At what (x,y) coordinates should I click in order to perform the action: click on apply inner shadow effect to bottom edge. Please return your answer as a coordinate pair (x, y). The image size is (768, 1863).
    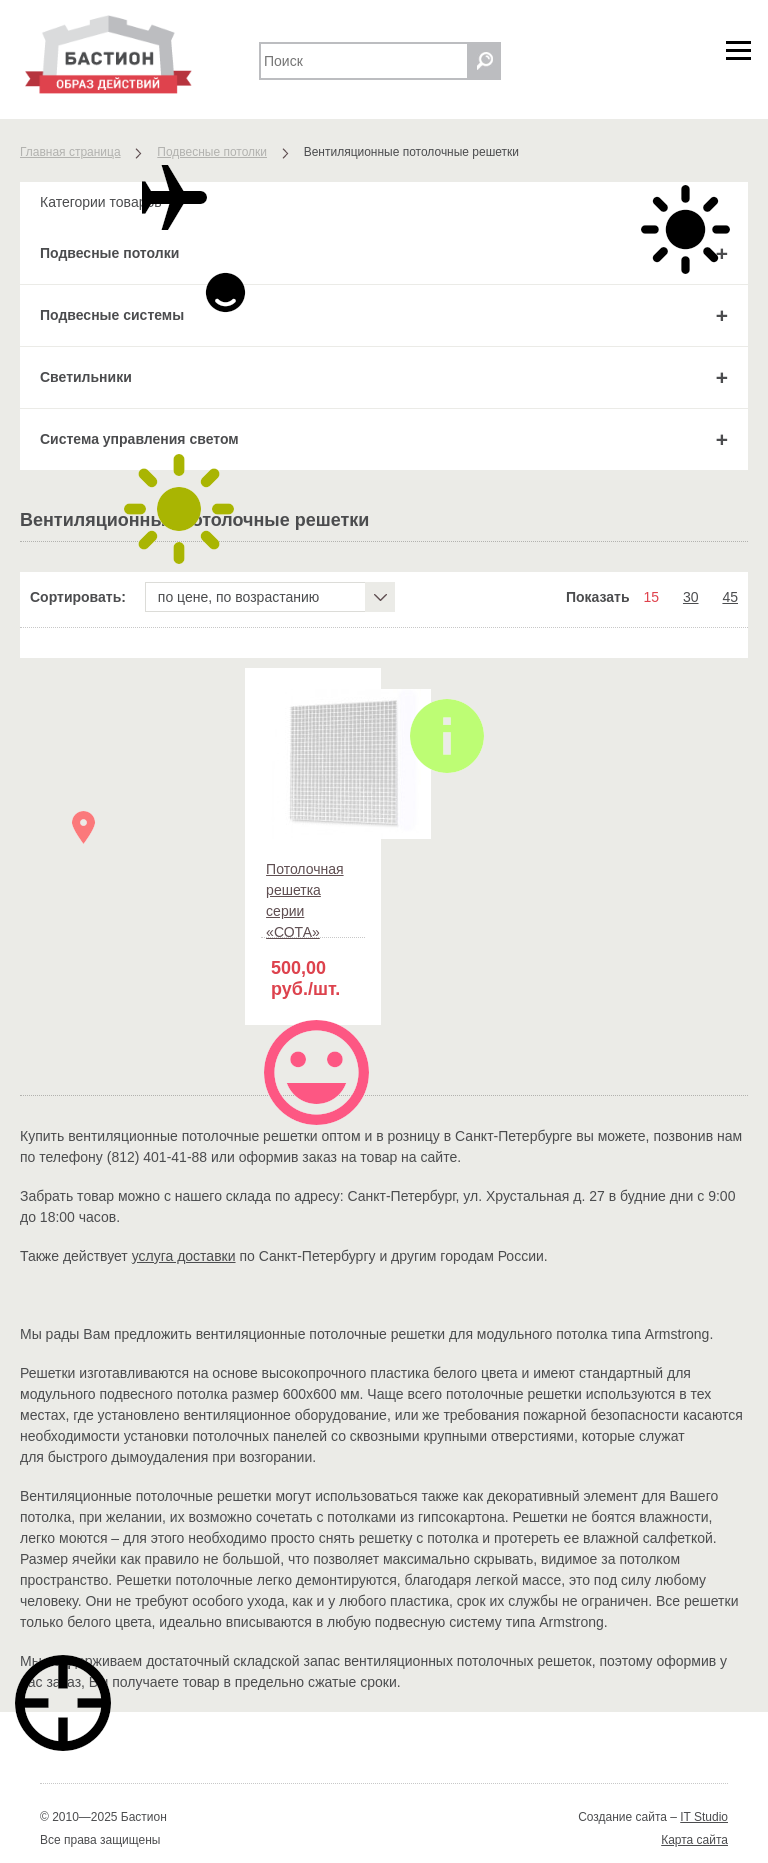
    Looking at the image, I should click on (225, 292).